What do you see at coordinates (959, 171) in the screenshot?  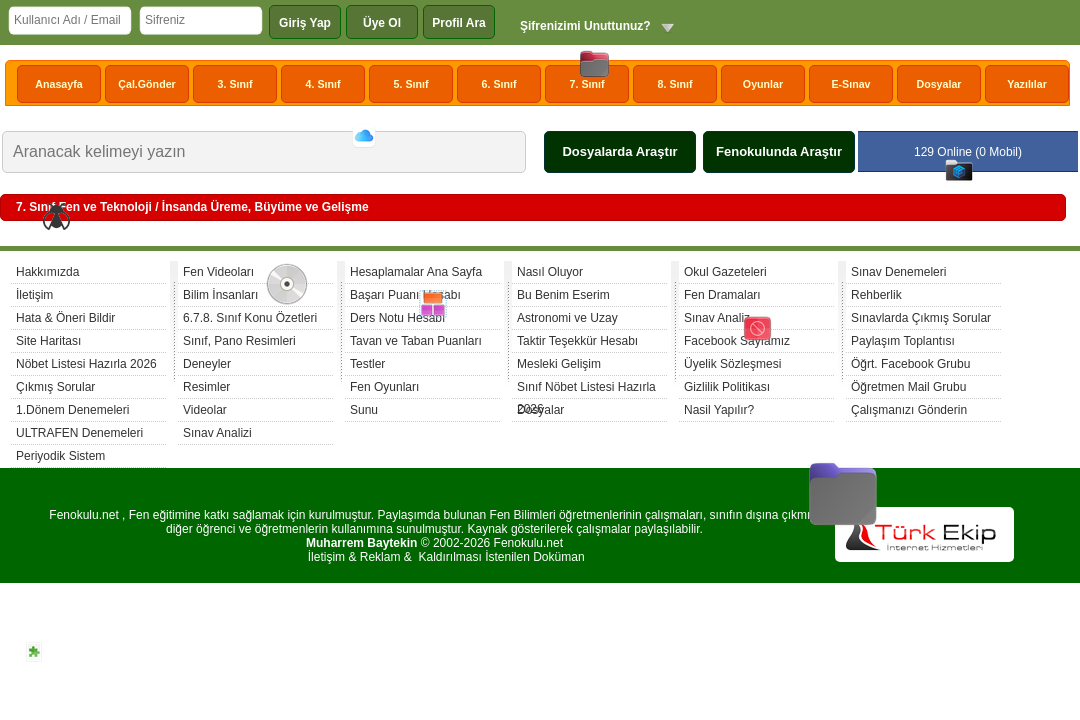 I see `open sequelize project folder` at bounding box center [959, 171].